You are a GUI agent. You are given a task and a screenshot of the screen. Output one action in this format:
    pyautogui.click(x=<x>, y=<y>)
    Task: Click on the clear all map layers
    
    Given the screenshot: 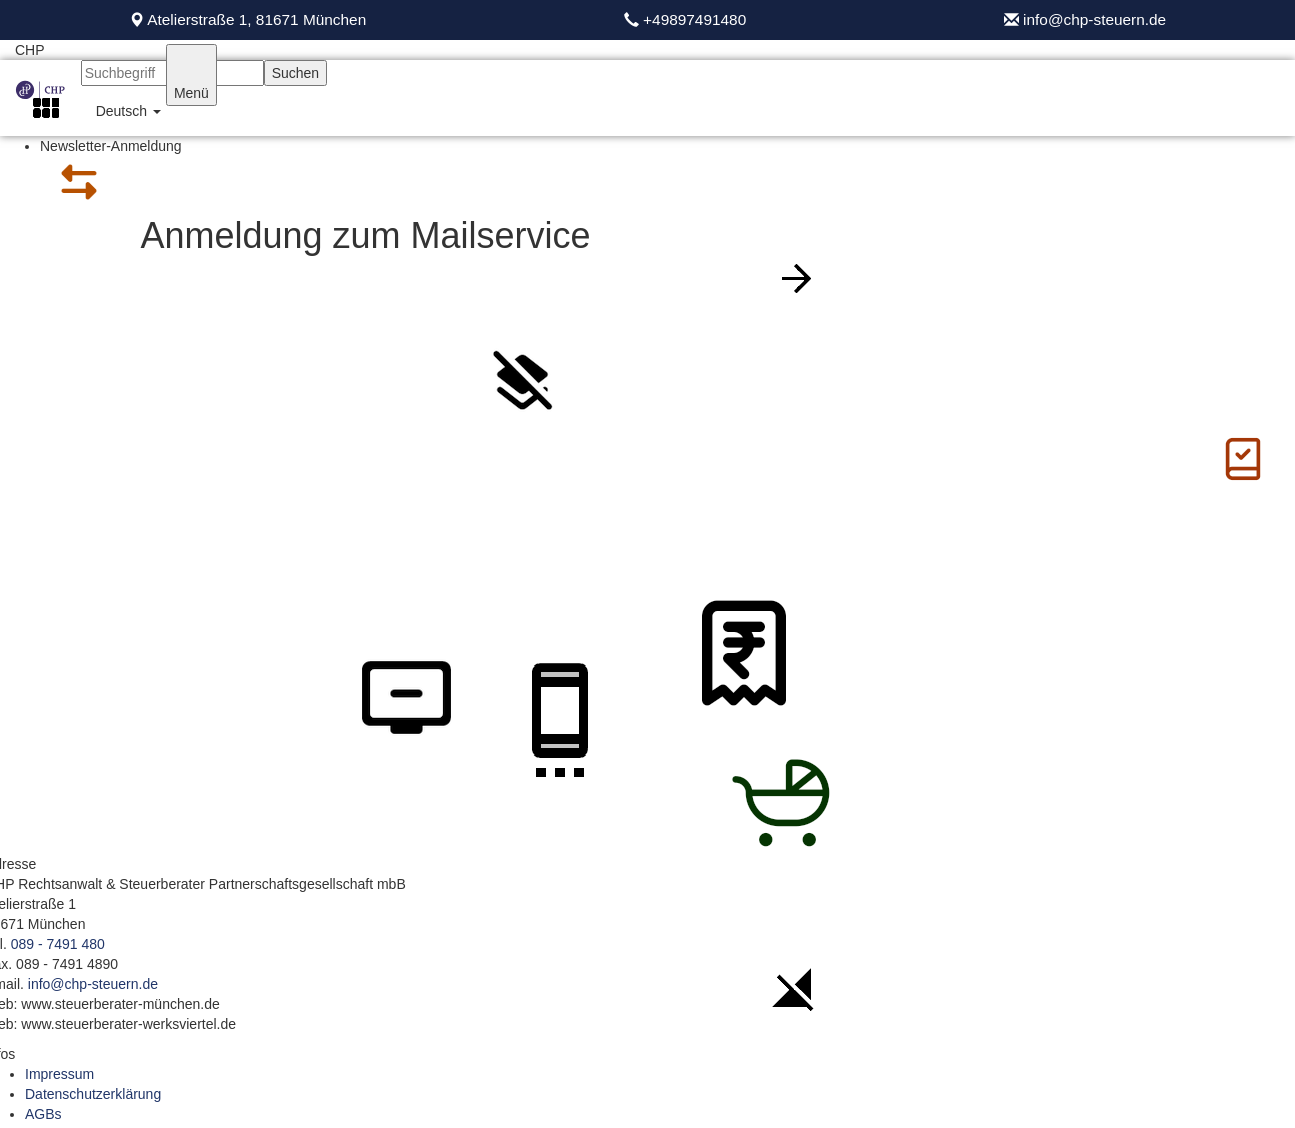 What is the action you would take?
    pyautogui.click(x=522, y=383)
    